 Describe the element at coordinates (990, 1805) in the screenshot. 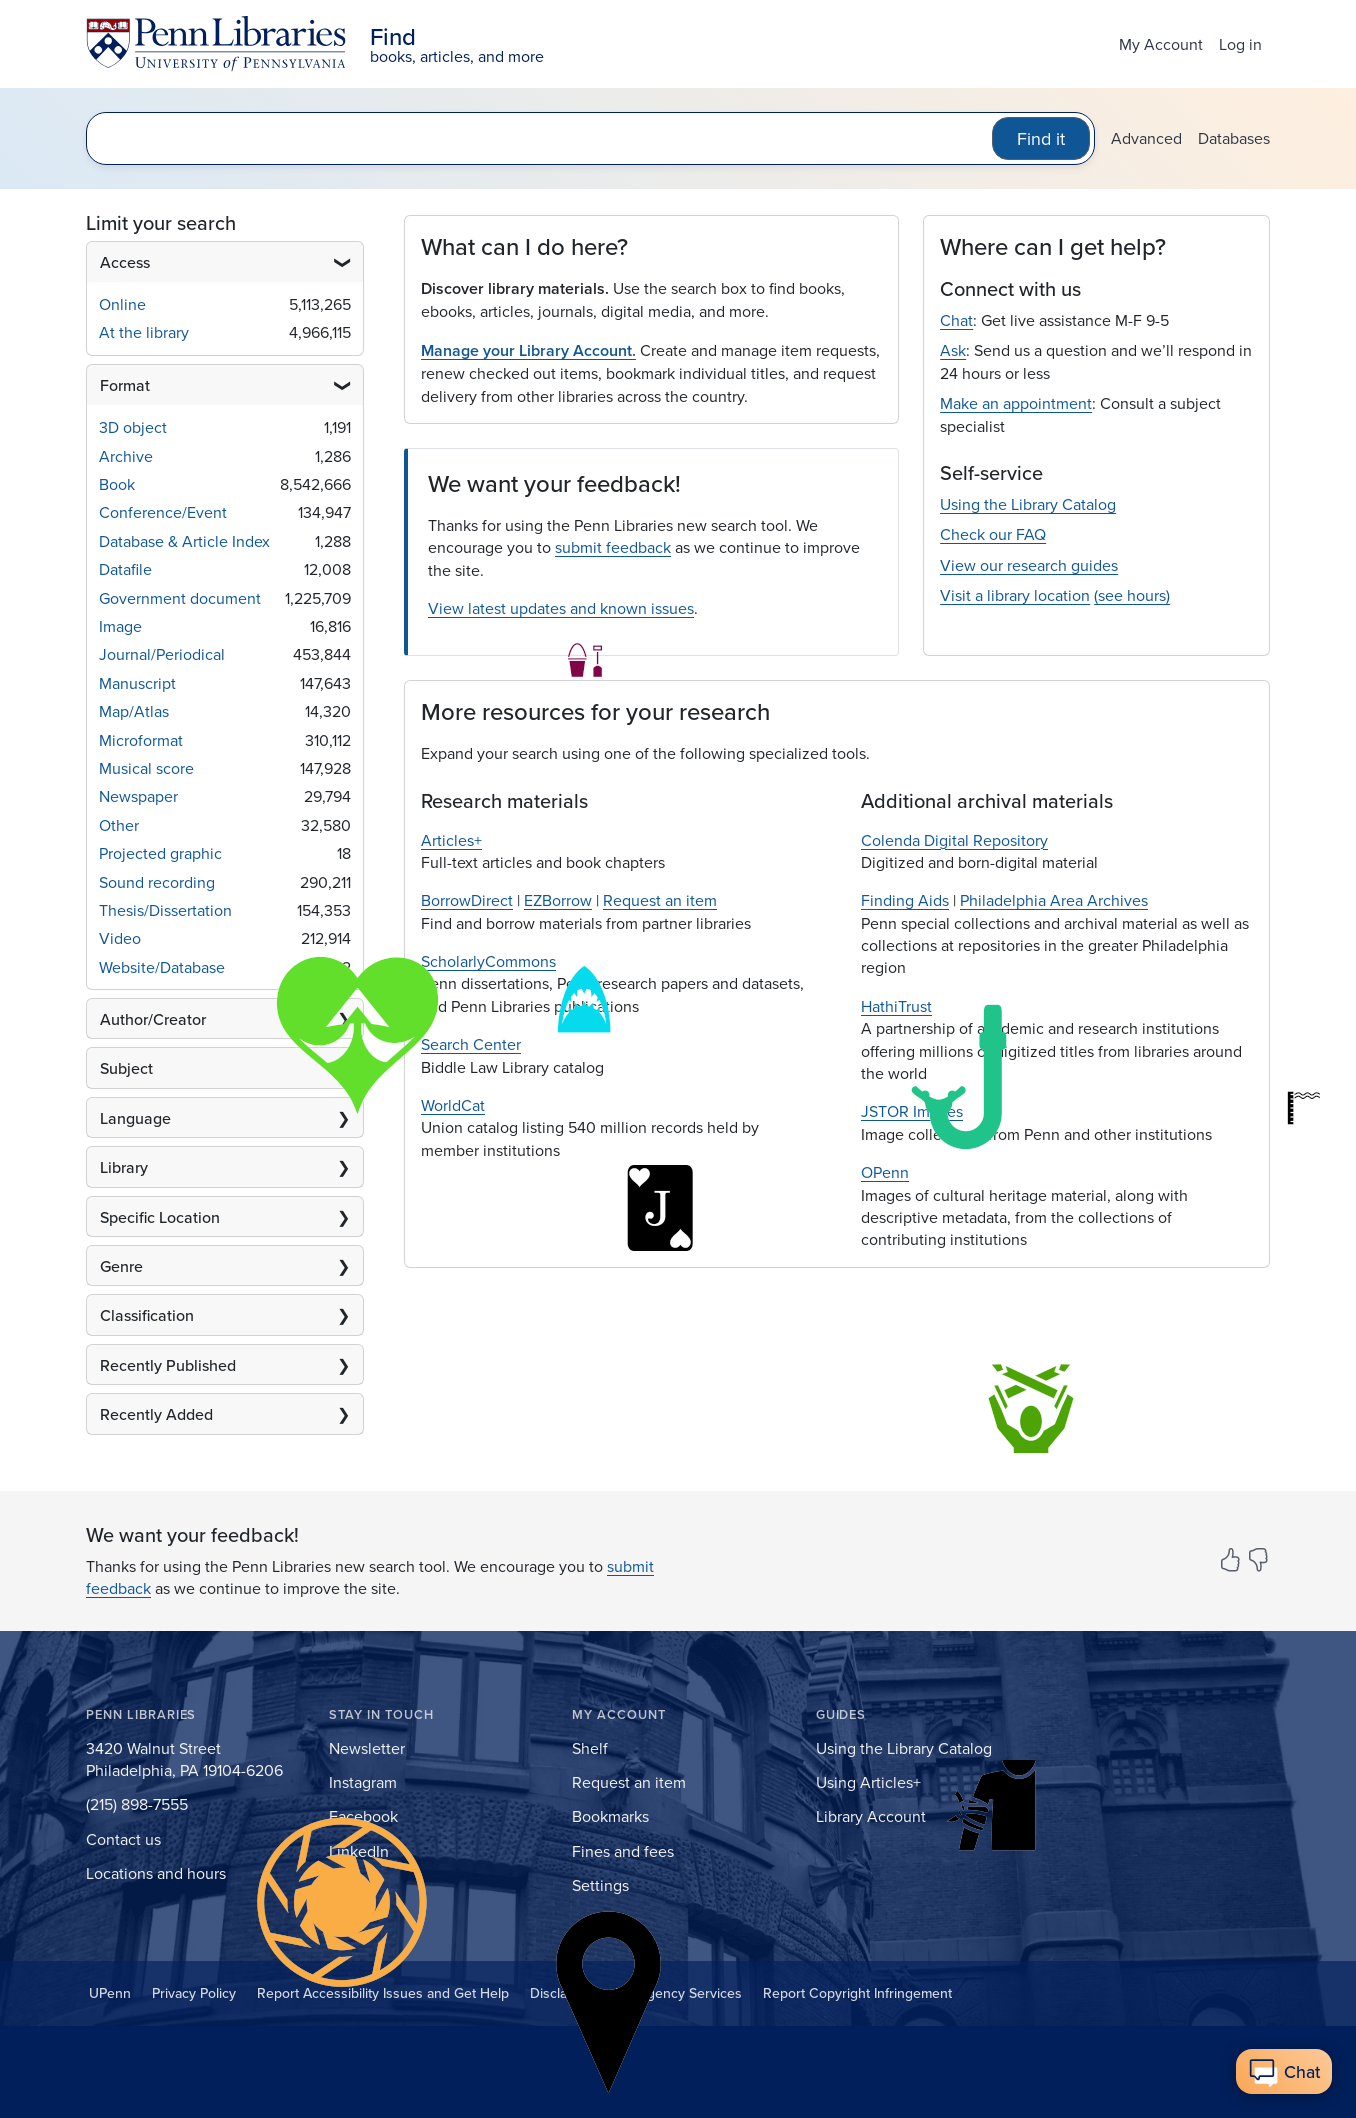

I see `report an injury or health issue` at that location.